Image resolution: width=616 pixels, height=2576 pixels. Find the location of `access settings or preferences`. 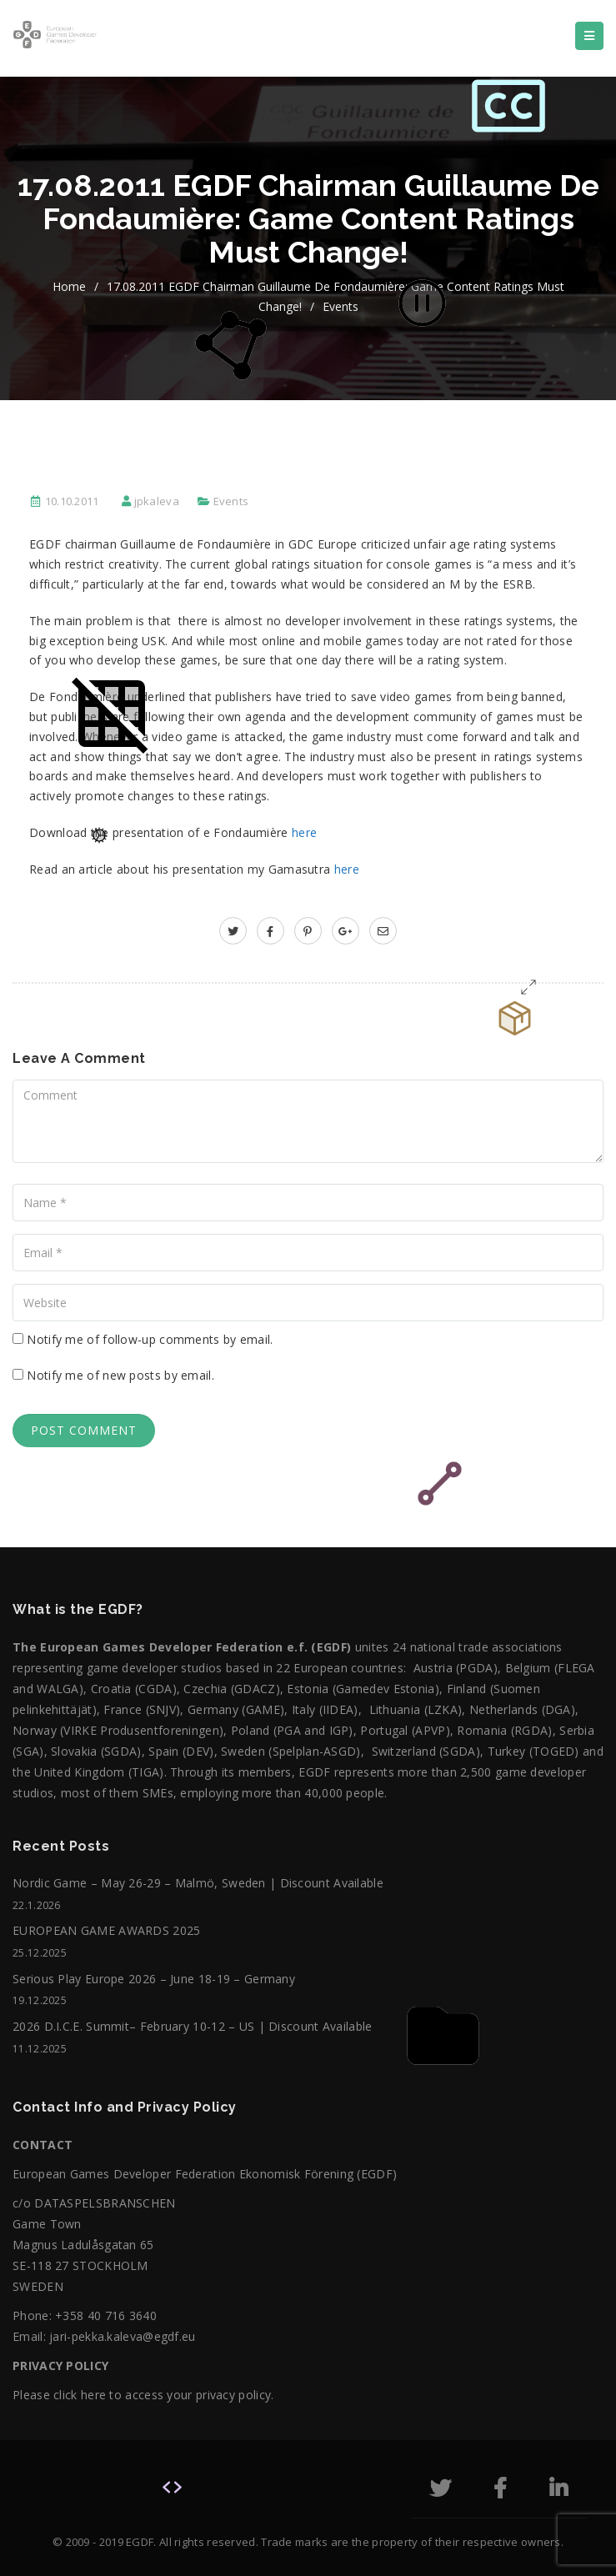

access settings or preferences is located at coordinates (99, 835).